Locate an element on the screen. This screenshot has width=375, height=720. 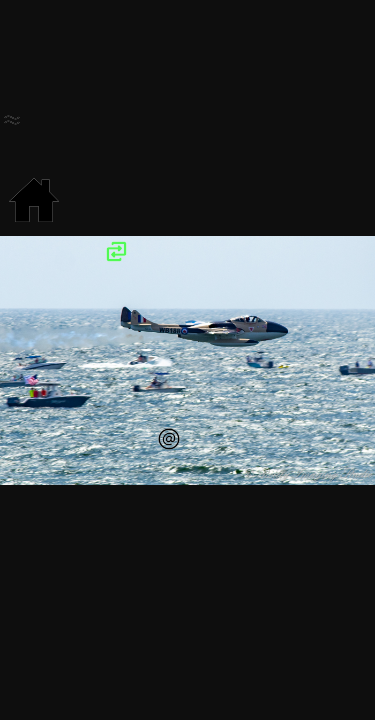
swap or exchange items is located at coordinates (116, 251).